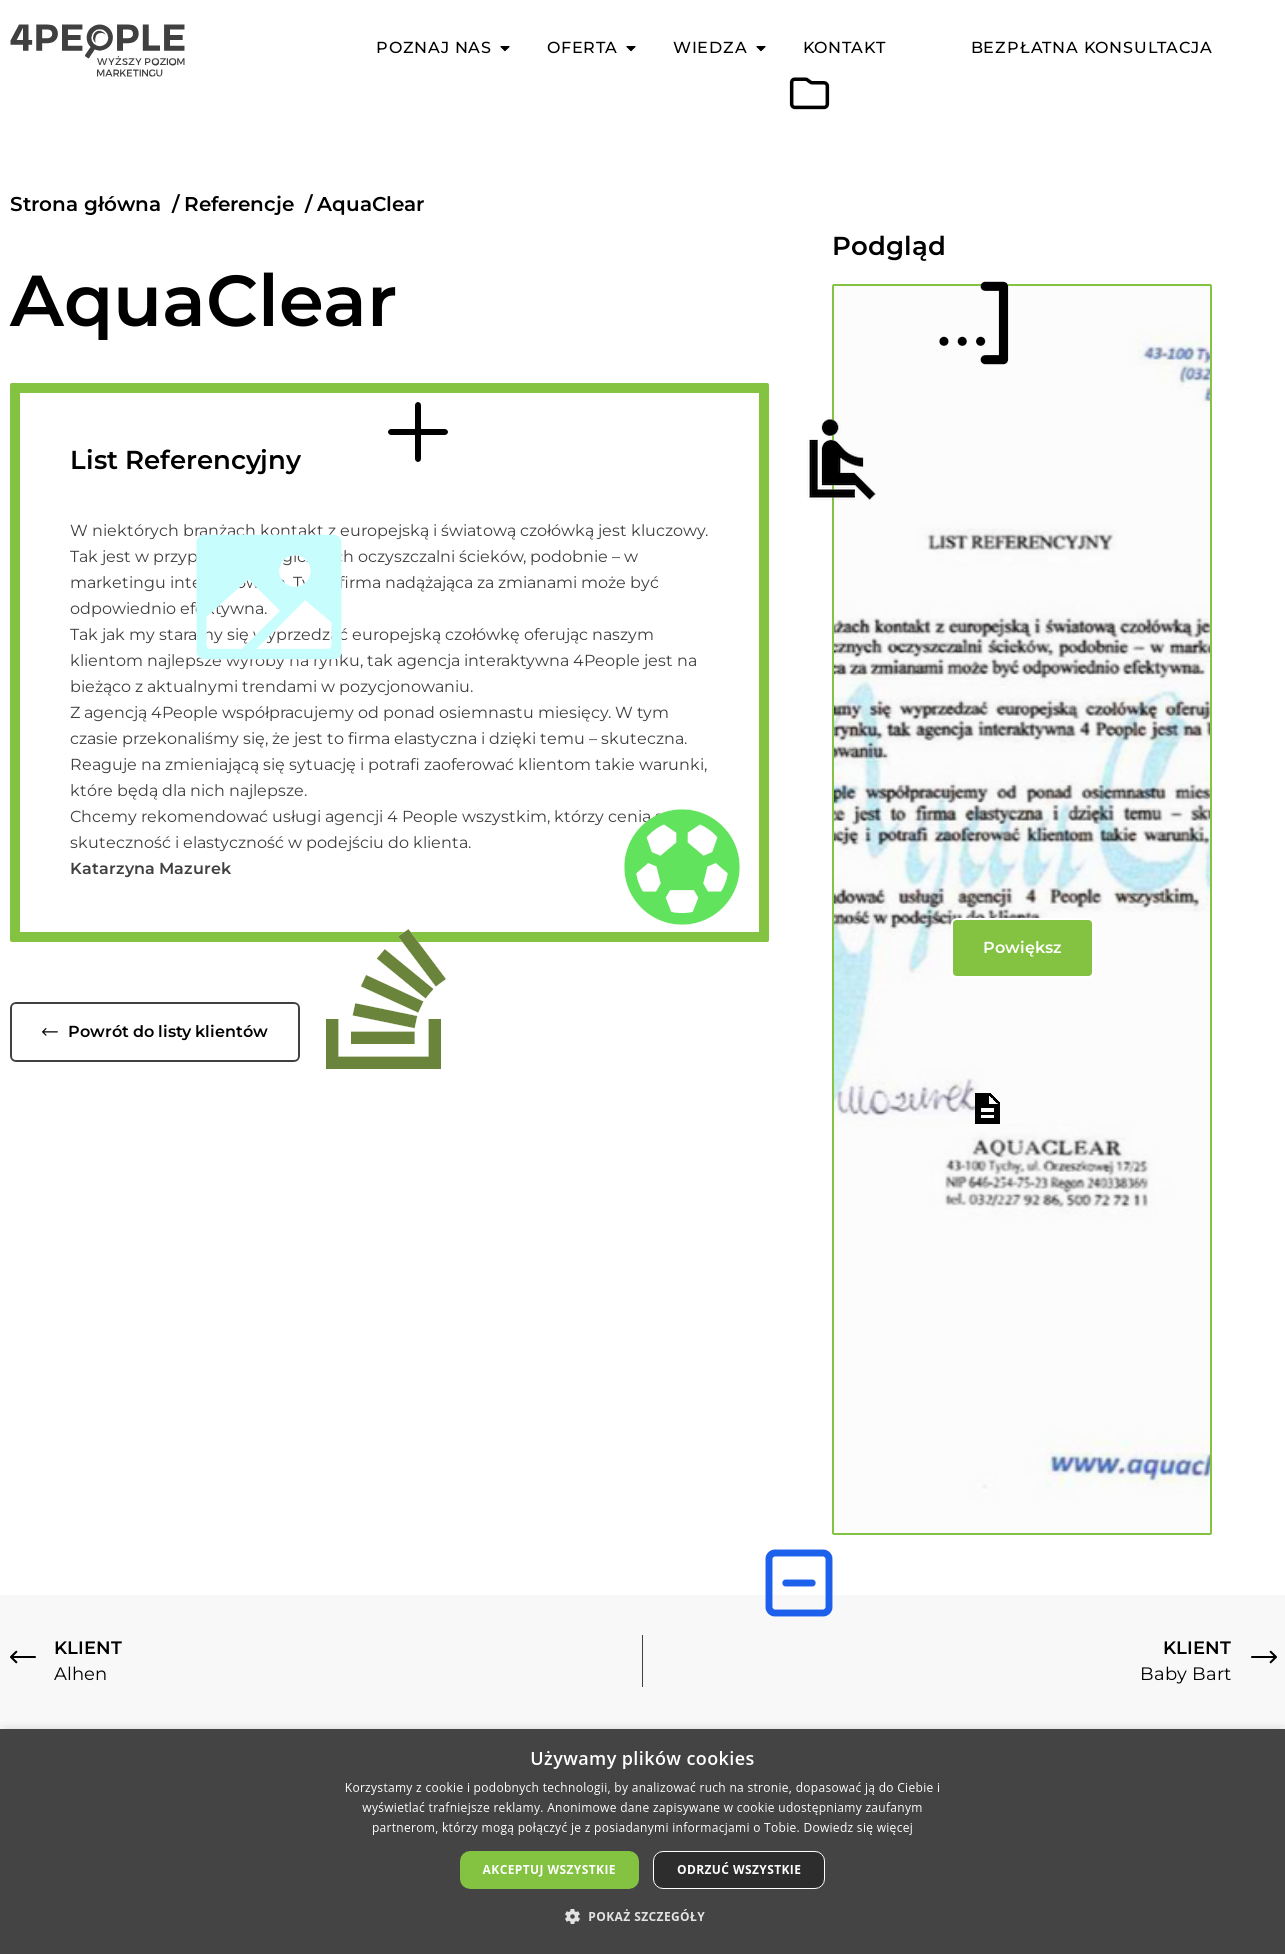 The image size is (1285, 1954). I want to click on access football or soccer content, so click(682, 867).